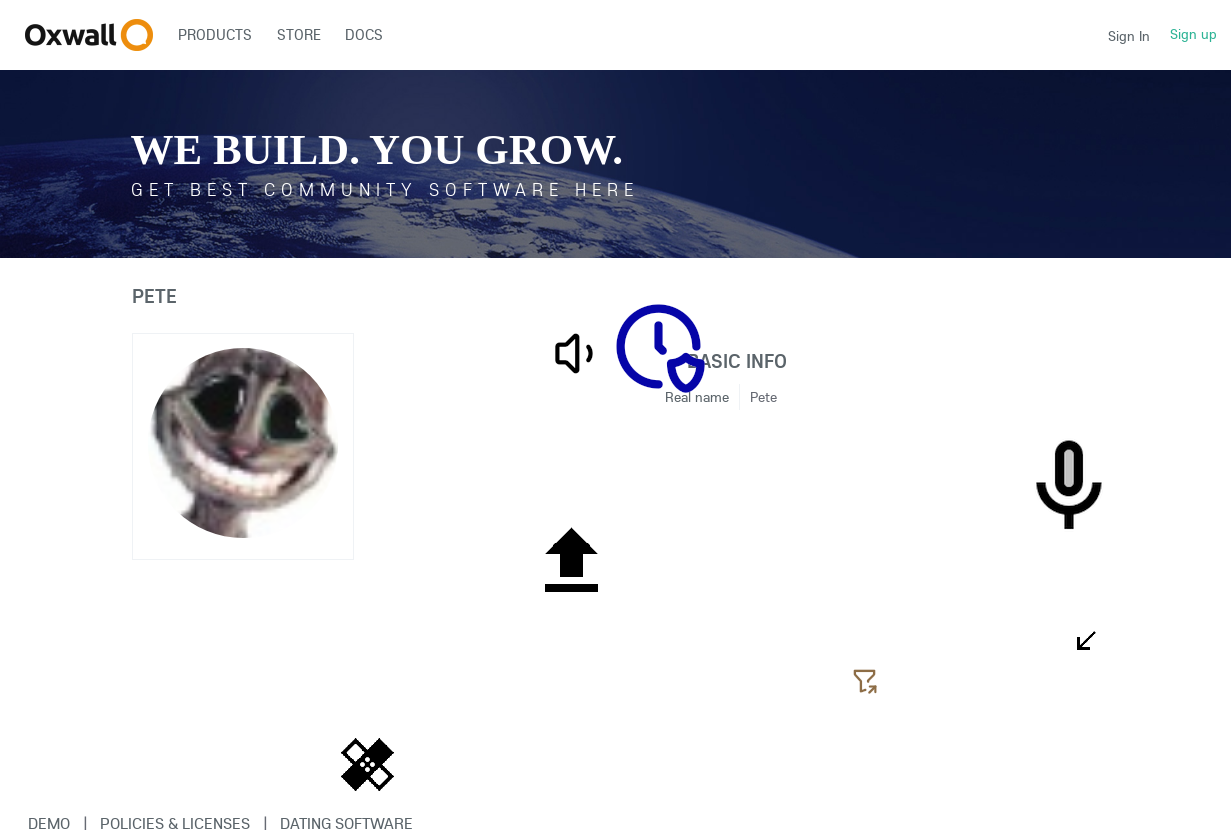  I want to click on view protected or secure time settings, so click(658, 346).